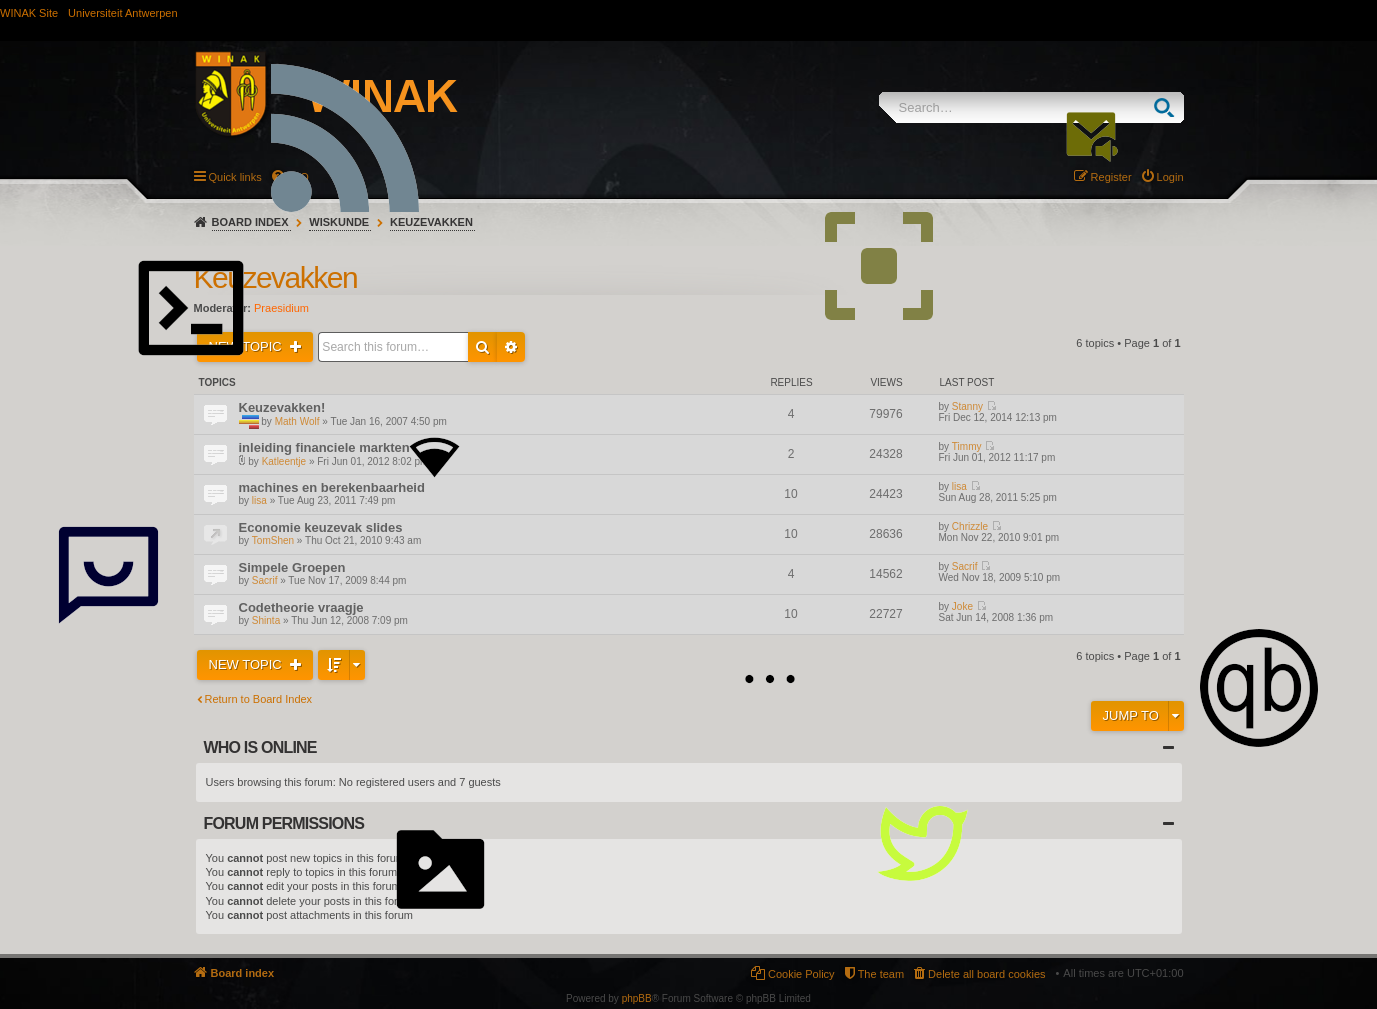 Image resolution: width=1377 pixels, height=1009 pixels. I want to click on start a friendly chat or conversation, so click(108, 571).